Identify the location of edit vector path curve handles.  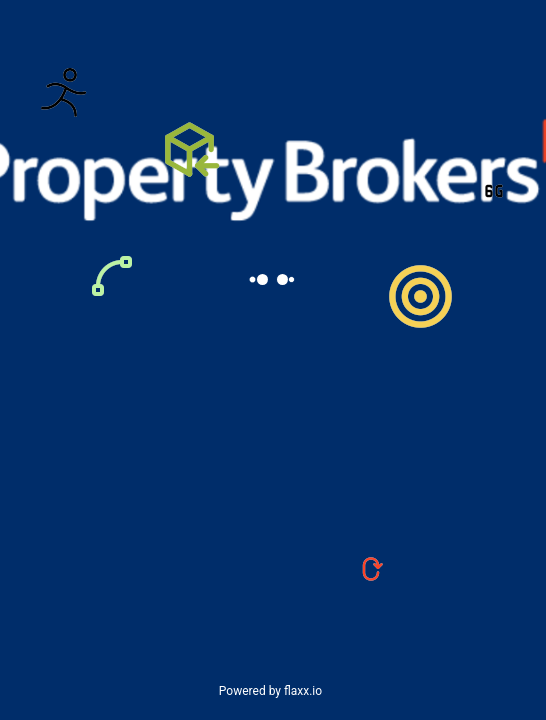
(112, 276).